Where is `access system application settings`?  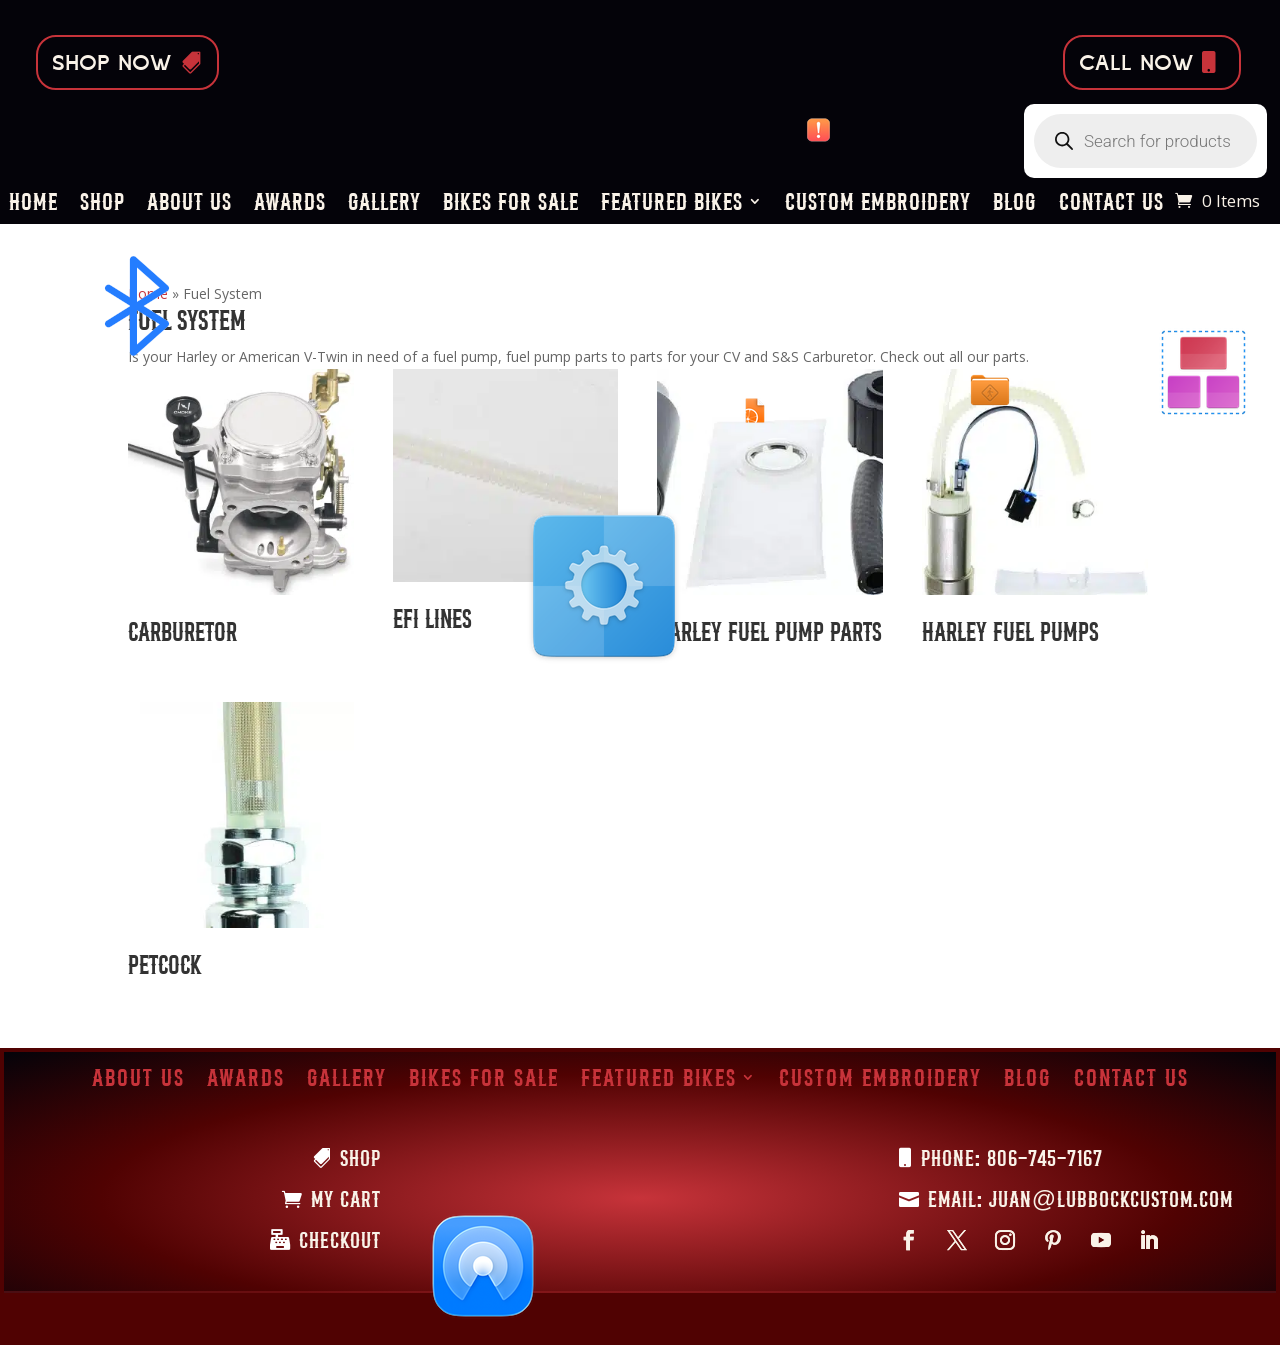
access system application settings is located at coordinates (604, 586).